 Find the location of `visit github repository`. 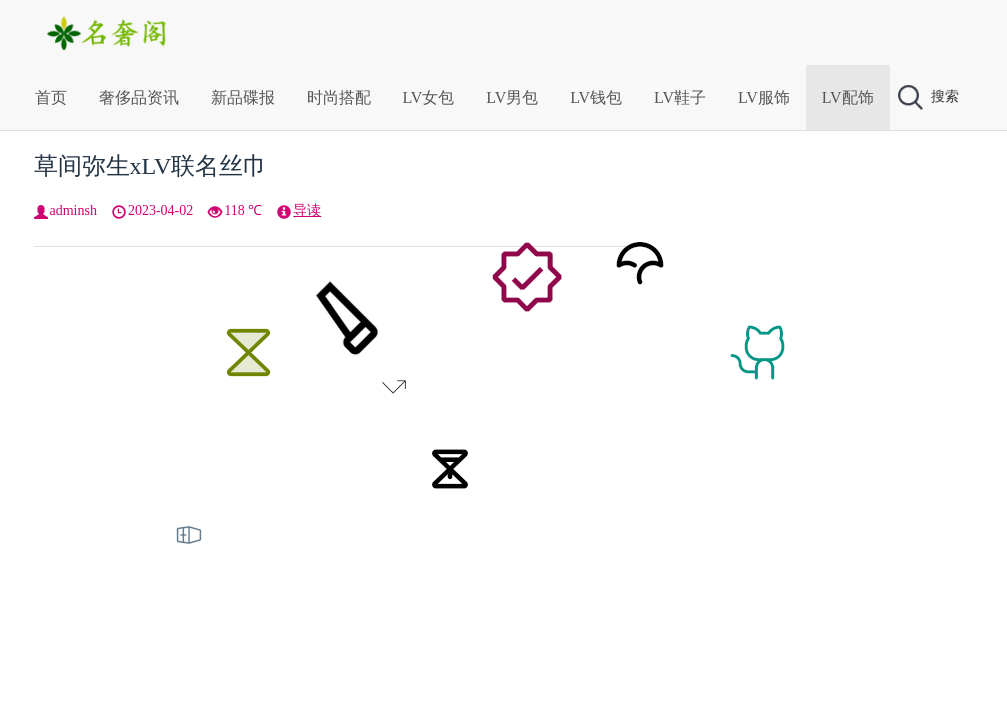

visit github repository is located at coordinates (762, 351).